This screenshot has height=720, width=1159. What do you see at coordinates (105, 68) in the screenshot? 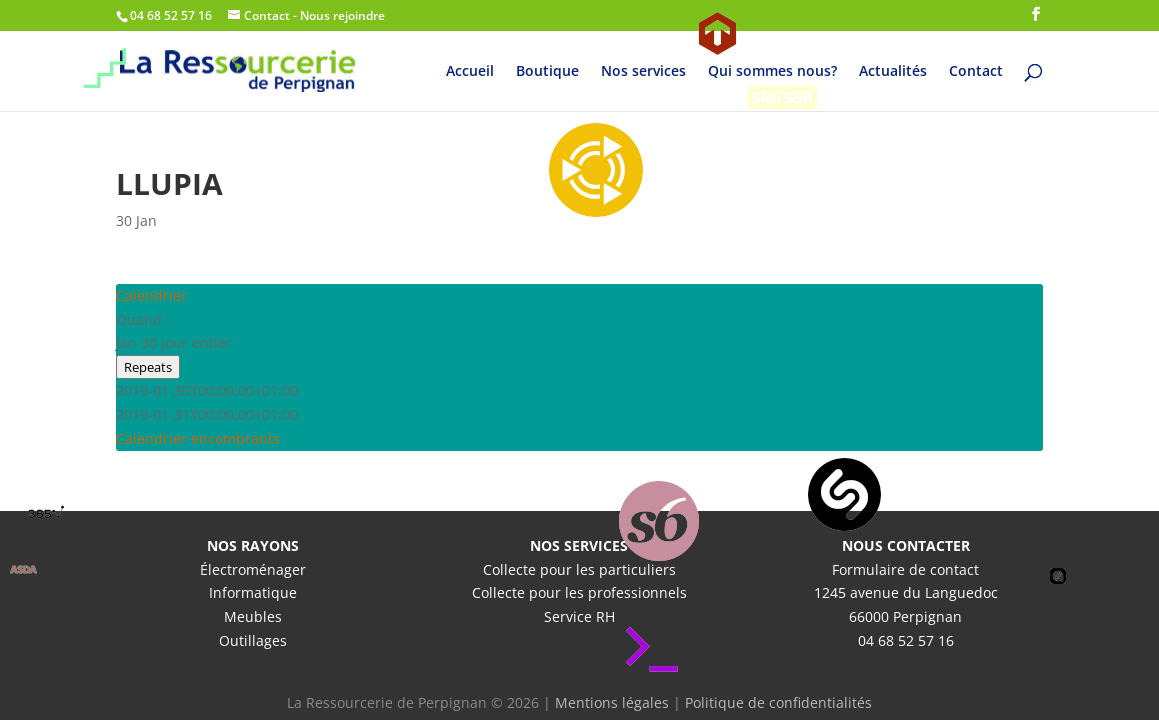
I see `open the FutureLearn online learning platform` at bounding box center [105, 68].